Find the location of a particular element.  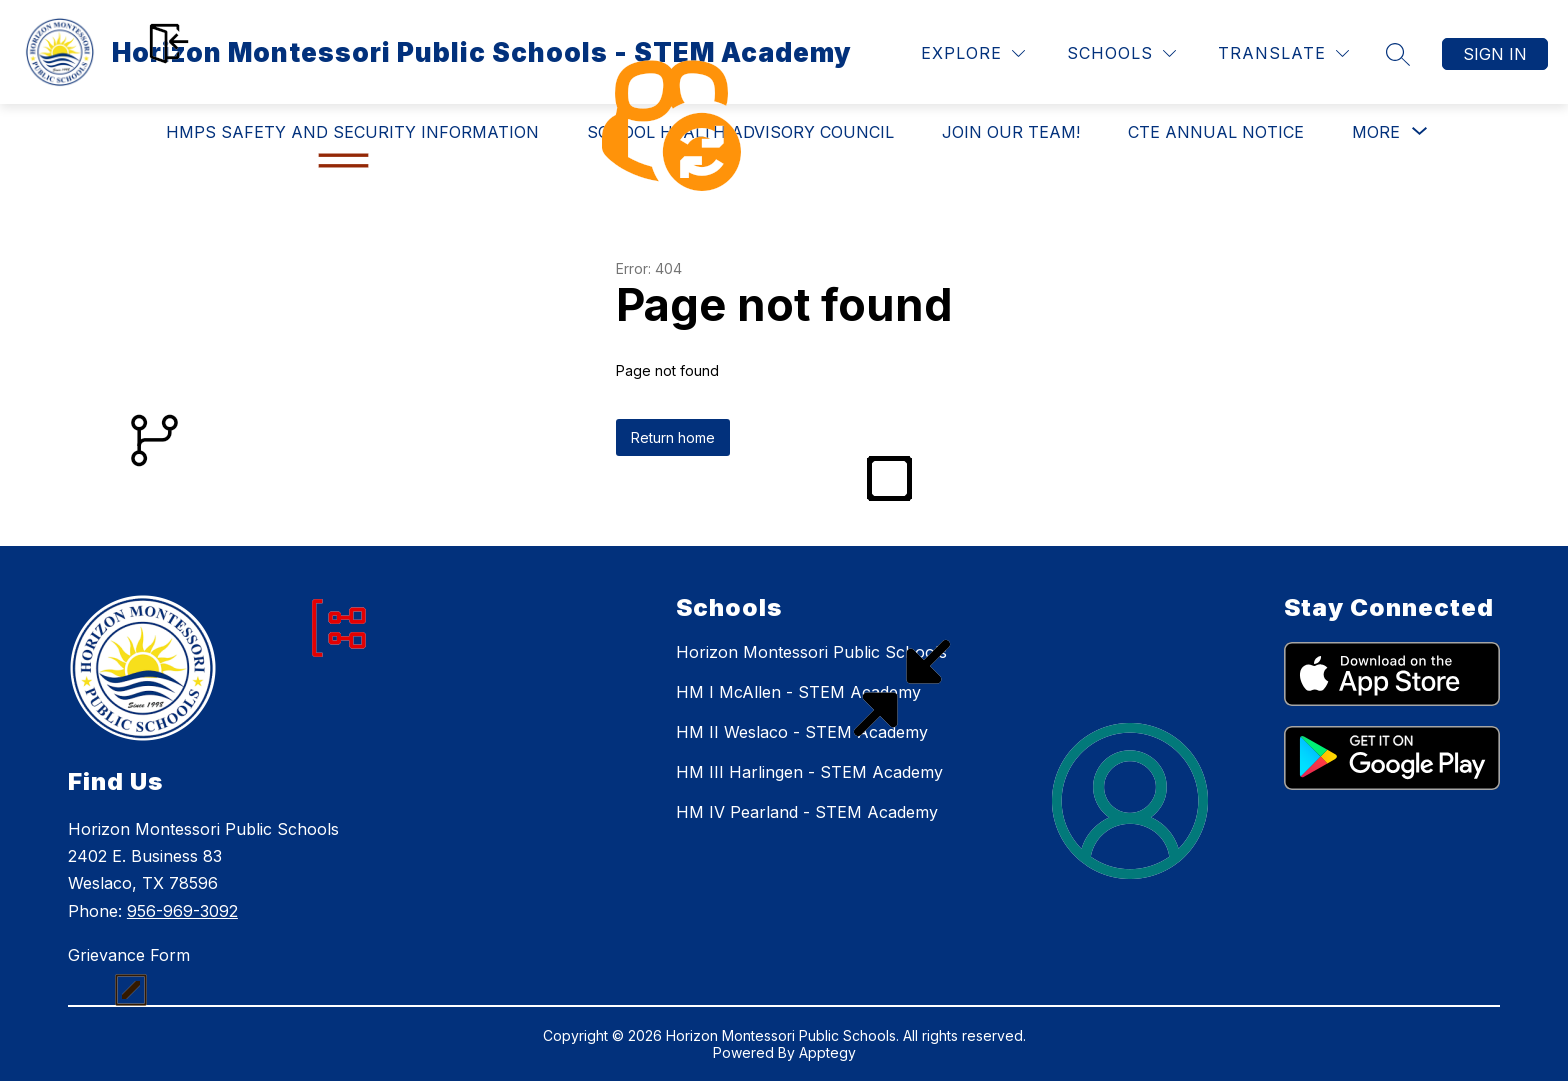

indicates a file ignored in diff comparison is located at coordinates (131, 990).